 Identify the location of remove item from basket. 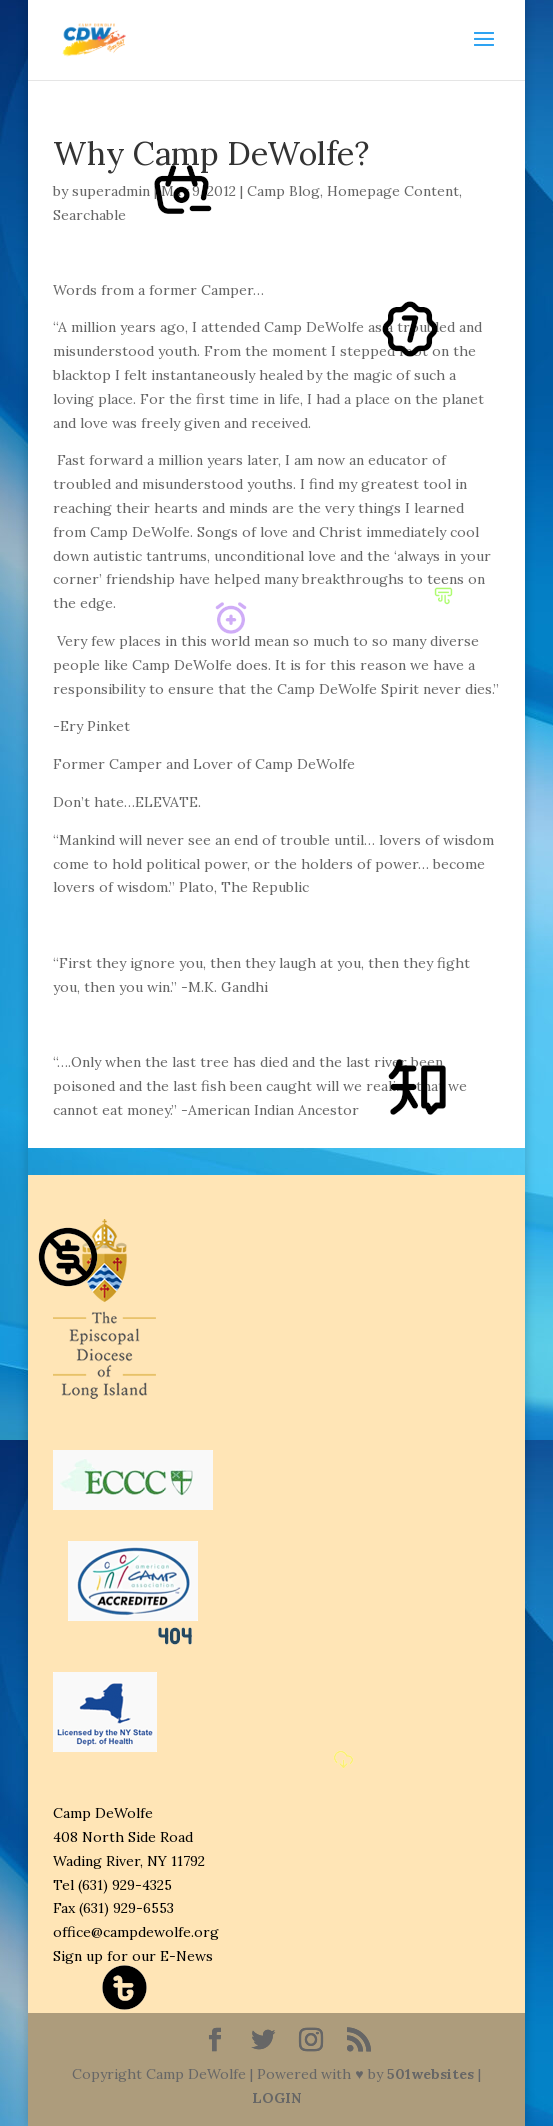
(181, 189).